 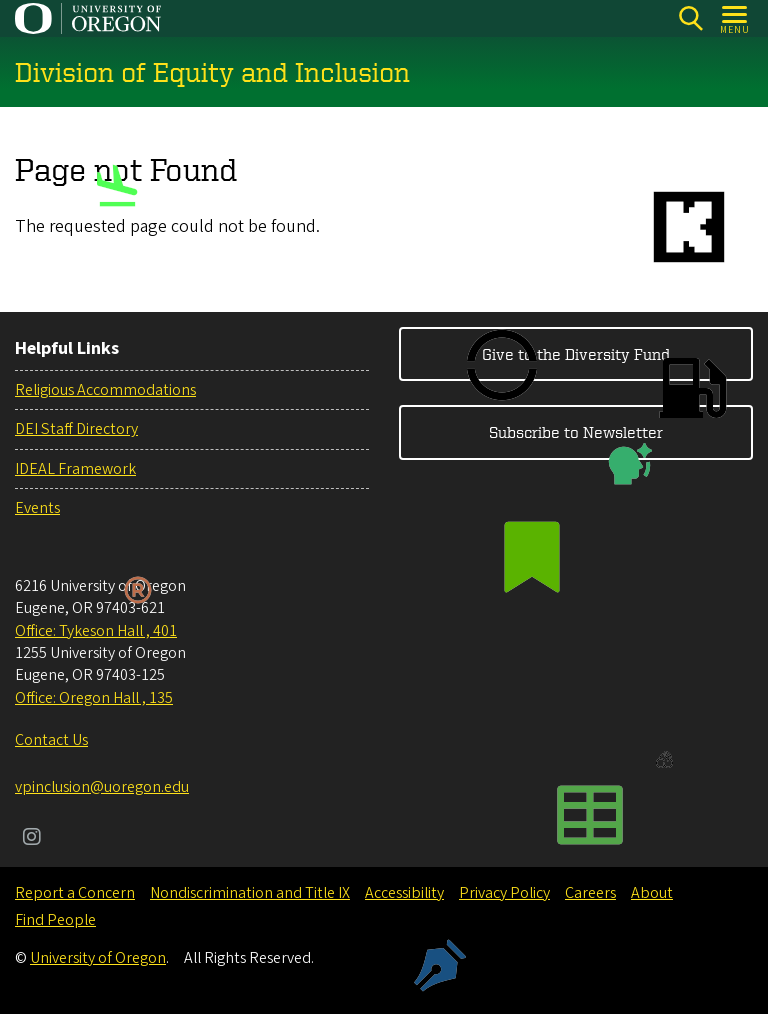 What do you see at coordinates (502, 365) in the screenshot?
I see `indicates content is loading` at bounding box center [502, 365].